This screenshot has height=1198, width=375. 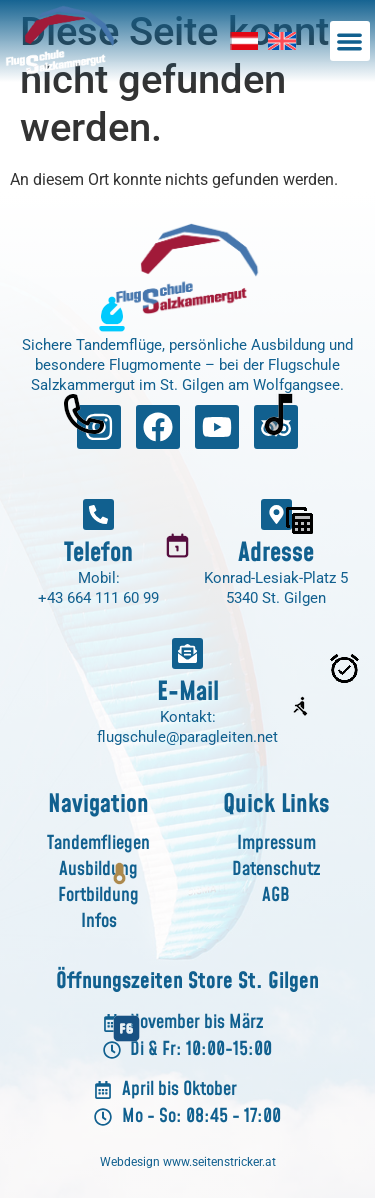 What do you see at coordinates (112, 315) in the screenshot?
I see `play chess or access board games` at bounding box center [112, 315].